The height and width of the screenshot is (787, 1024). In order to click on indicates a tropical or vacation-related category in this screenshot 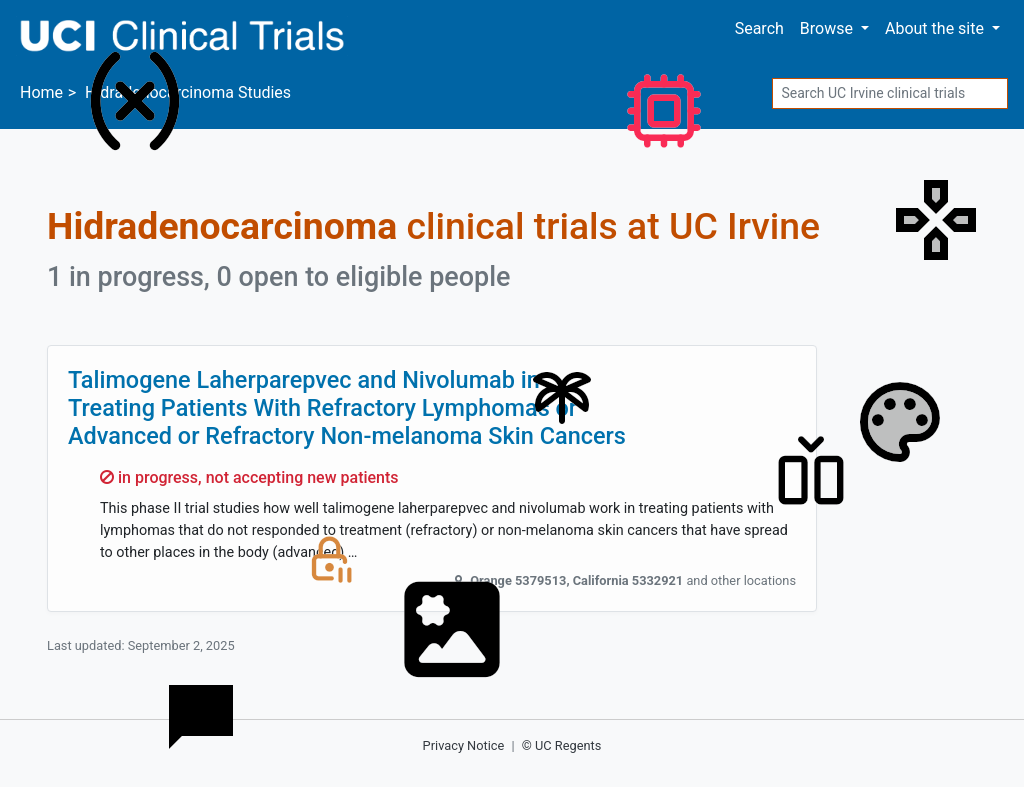, I will do `click(562, 397)`.